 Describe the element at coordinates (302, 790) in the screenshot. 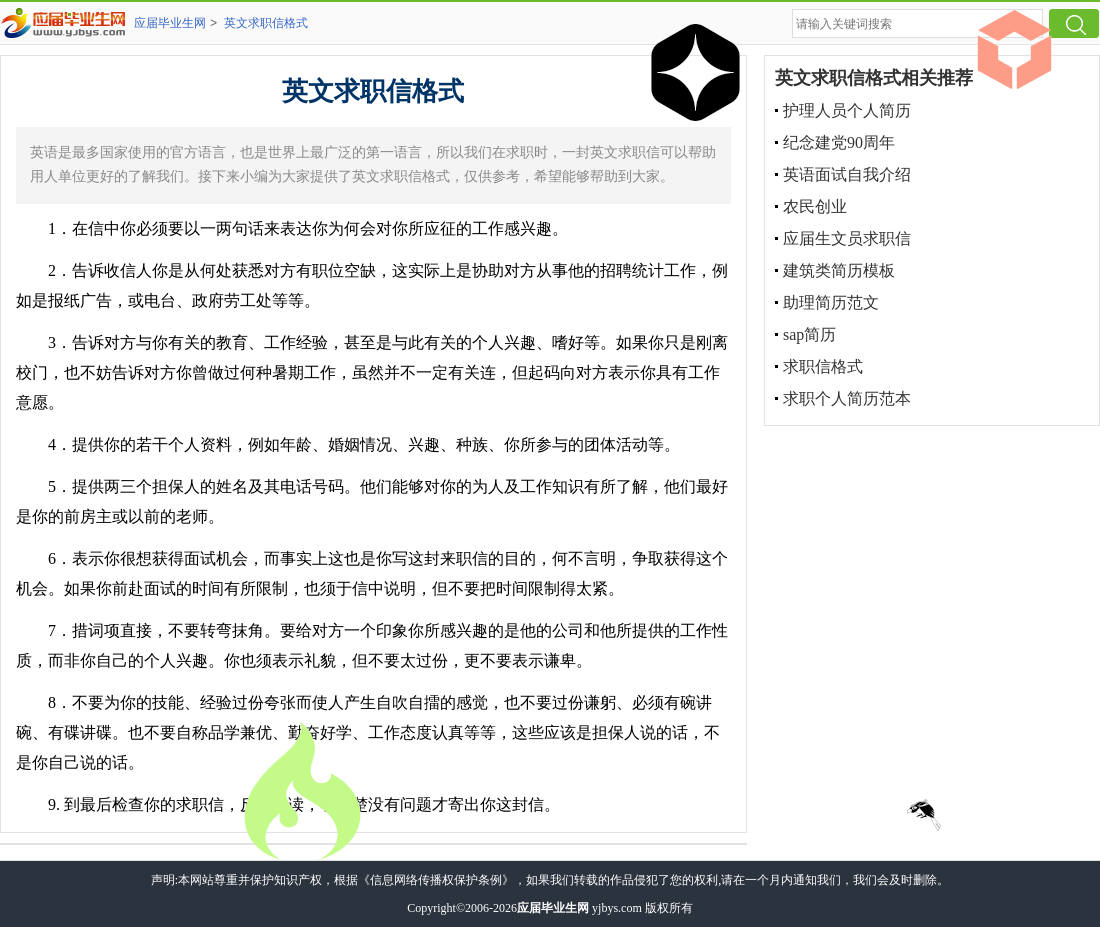

I see `codeigniter framework logo` at that location.